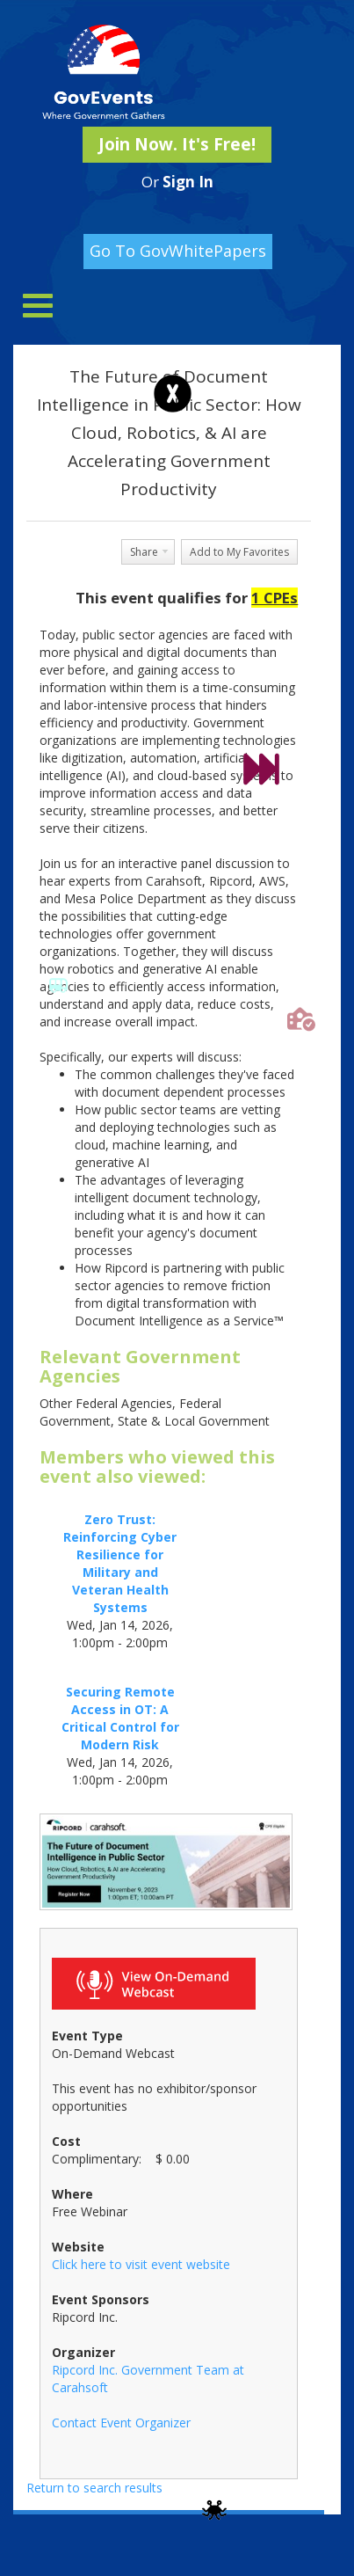 The image size is (354, 2576). I want to click on view bus or public transit options, so click(58, 985).